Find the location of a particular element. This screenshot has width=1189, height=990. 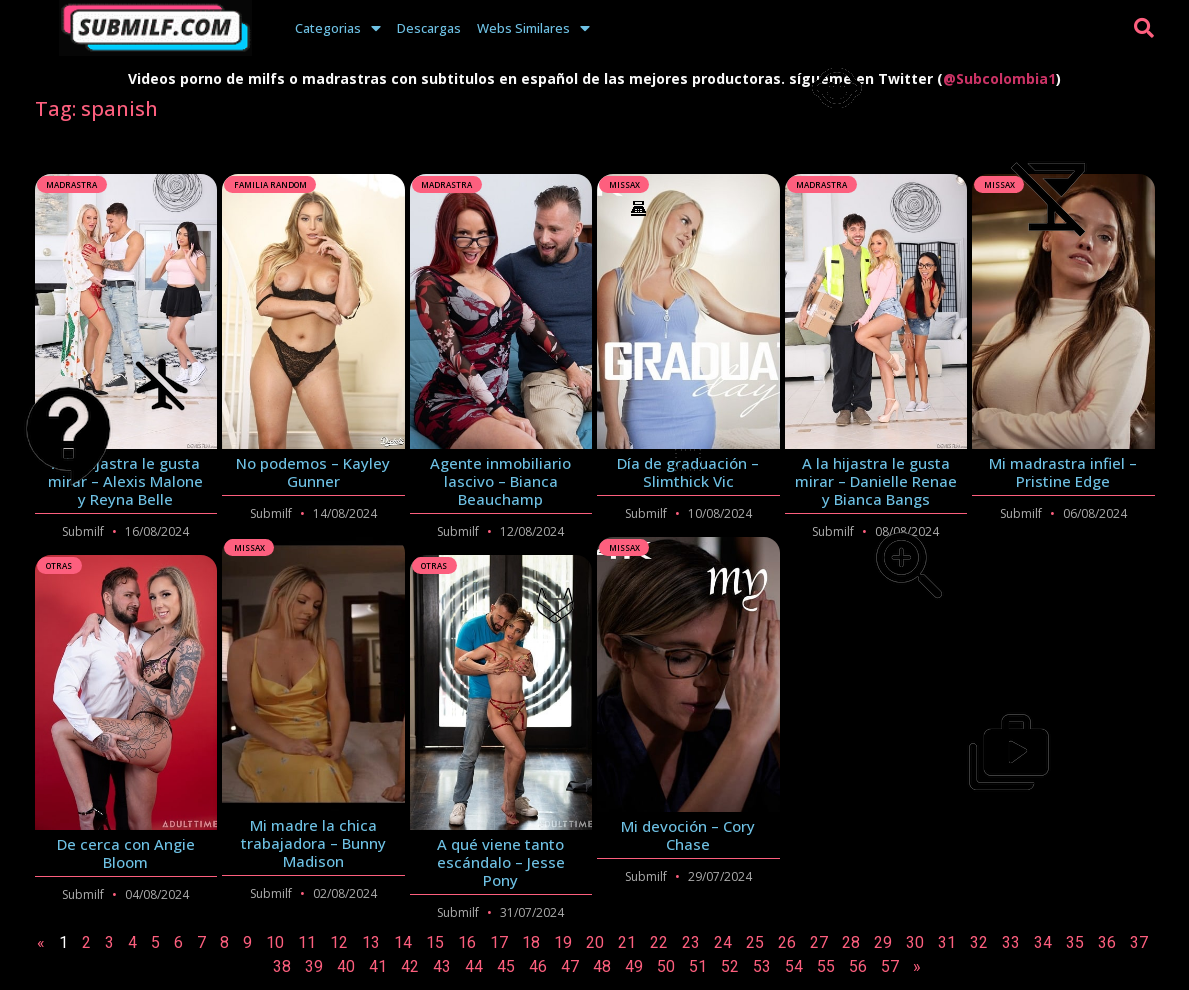

access point of sale terminal is located at coordinates (638, 208).